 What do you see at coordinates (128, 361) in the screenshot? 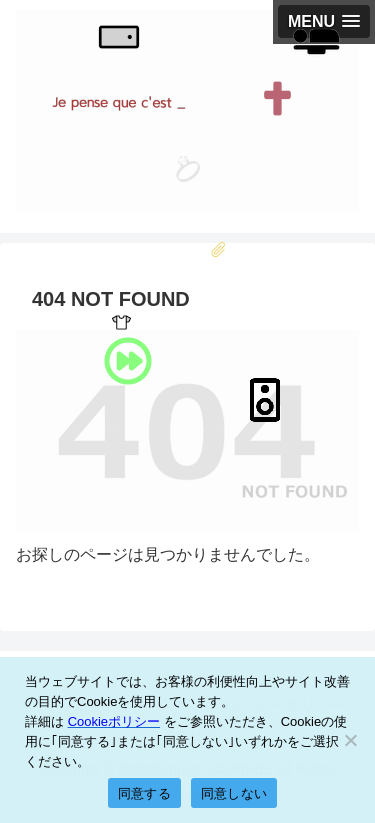
I see `skip forward in media playback` at bounding box center [128, 361].